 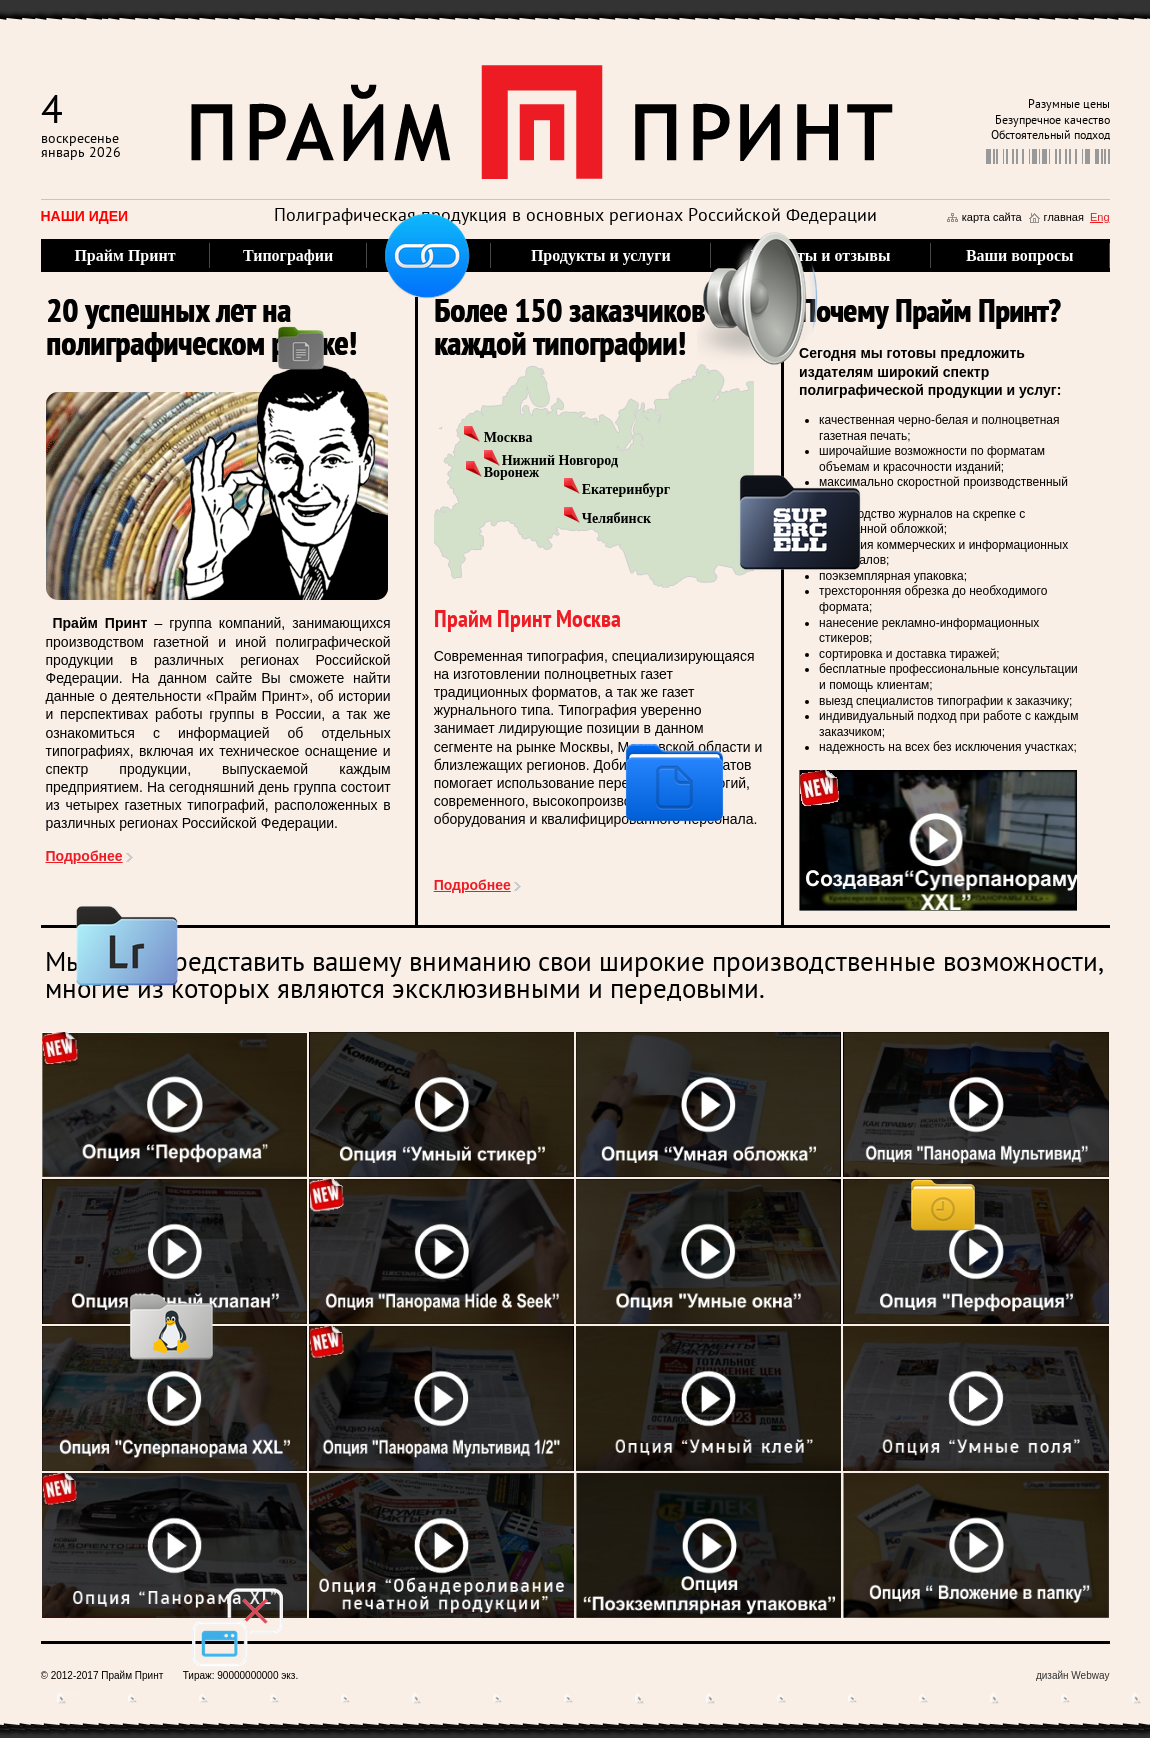 What do you see at coordinates (171, 1329) in the screenshot?
I see `open linux files folder` at bounding box center [171, 1329].